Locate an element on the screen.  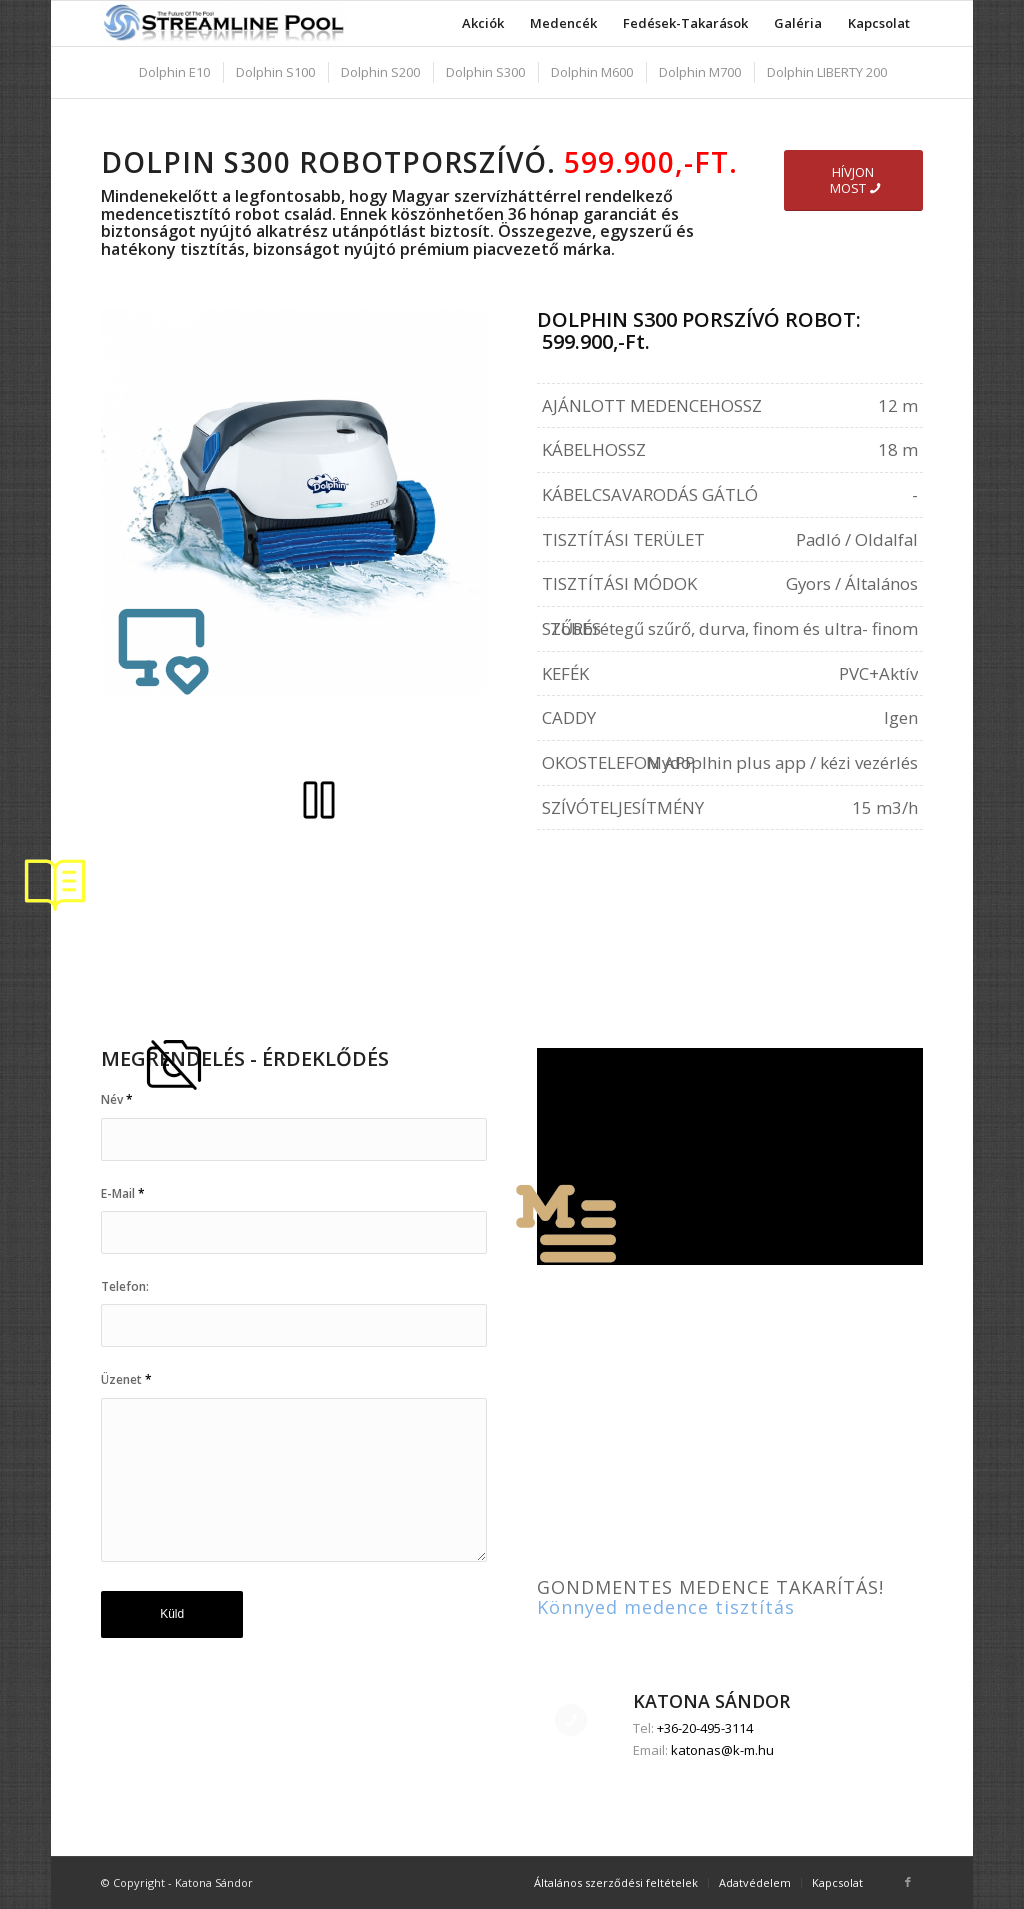
add device to favorites is located at coordinates (161, 647).